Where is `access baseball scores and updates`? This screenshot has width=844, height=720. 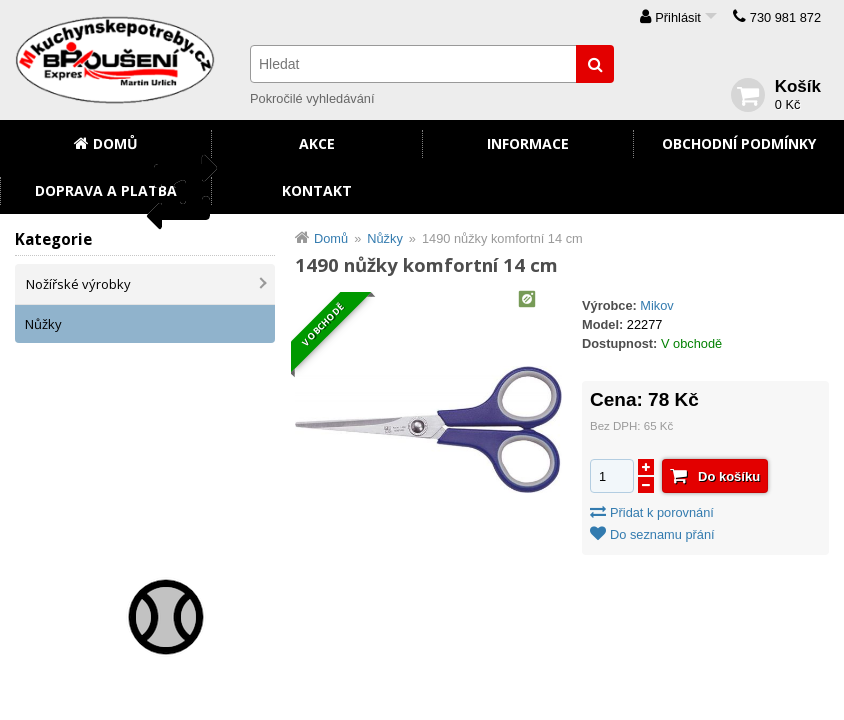 access baseball scores and updates is located at coordinates (166, 617).